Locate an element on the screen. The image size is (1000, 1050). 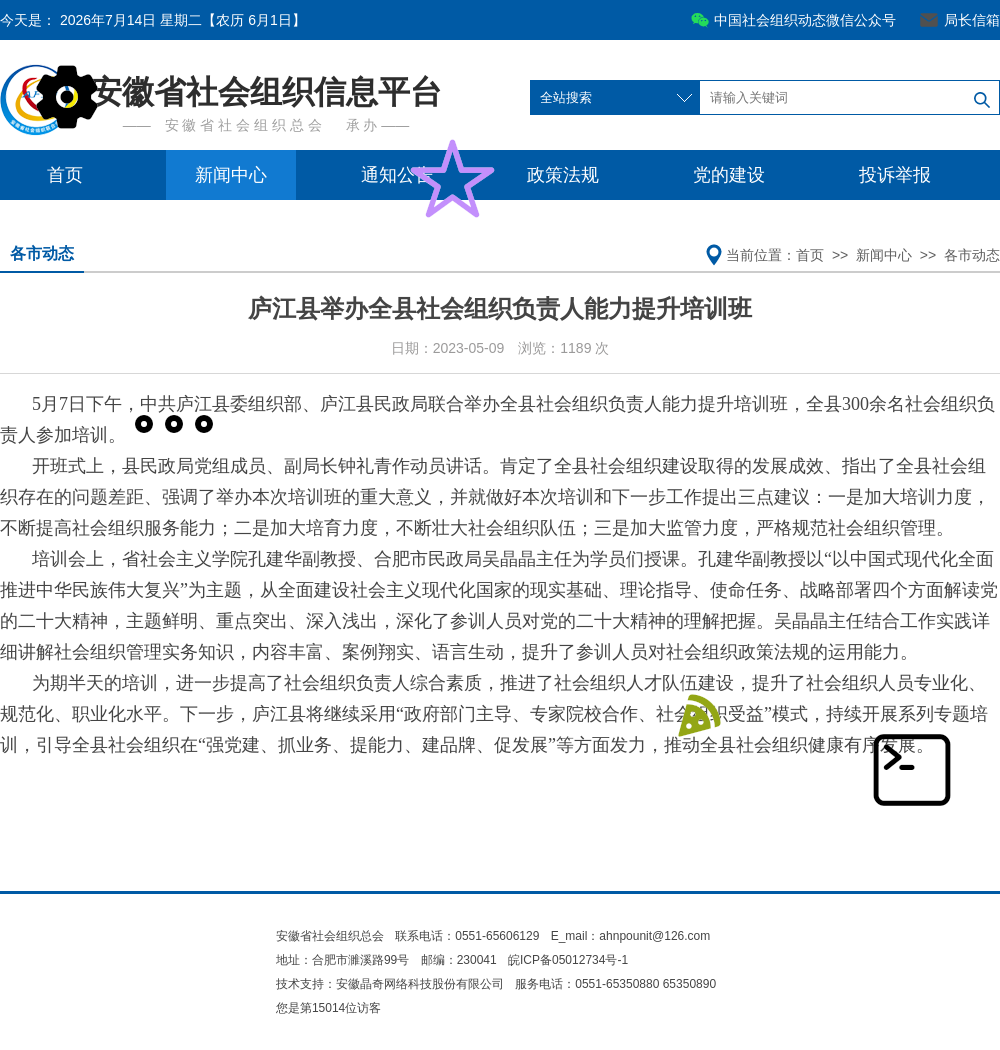
open settings menu is located at coordinates (67, 97).